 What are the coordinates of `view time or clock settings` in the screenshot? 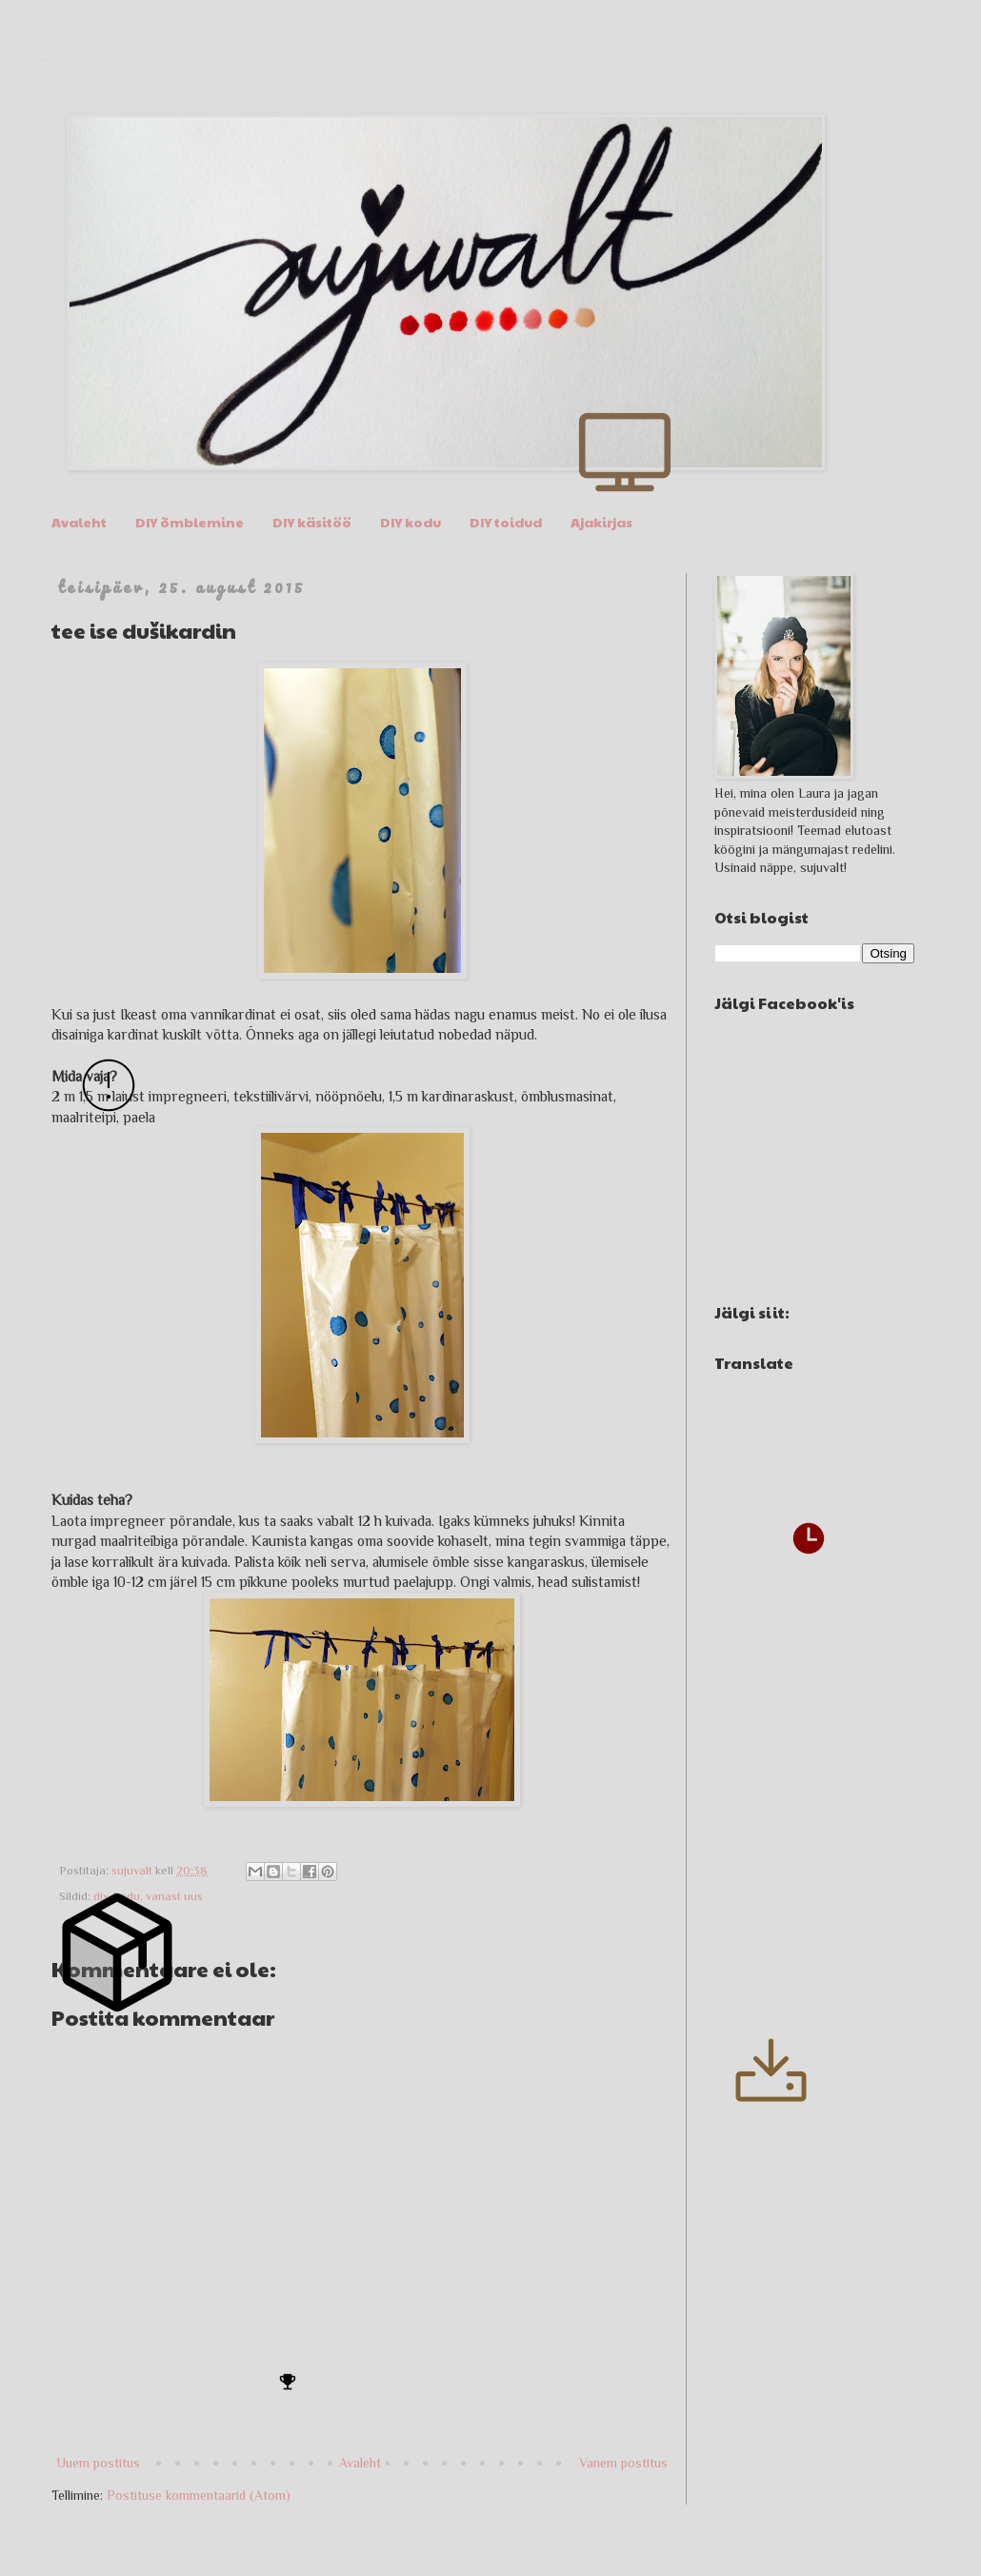 It's located at (809, 1538).